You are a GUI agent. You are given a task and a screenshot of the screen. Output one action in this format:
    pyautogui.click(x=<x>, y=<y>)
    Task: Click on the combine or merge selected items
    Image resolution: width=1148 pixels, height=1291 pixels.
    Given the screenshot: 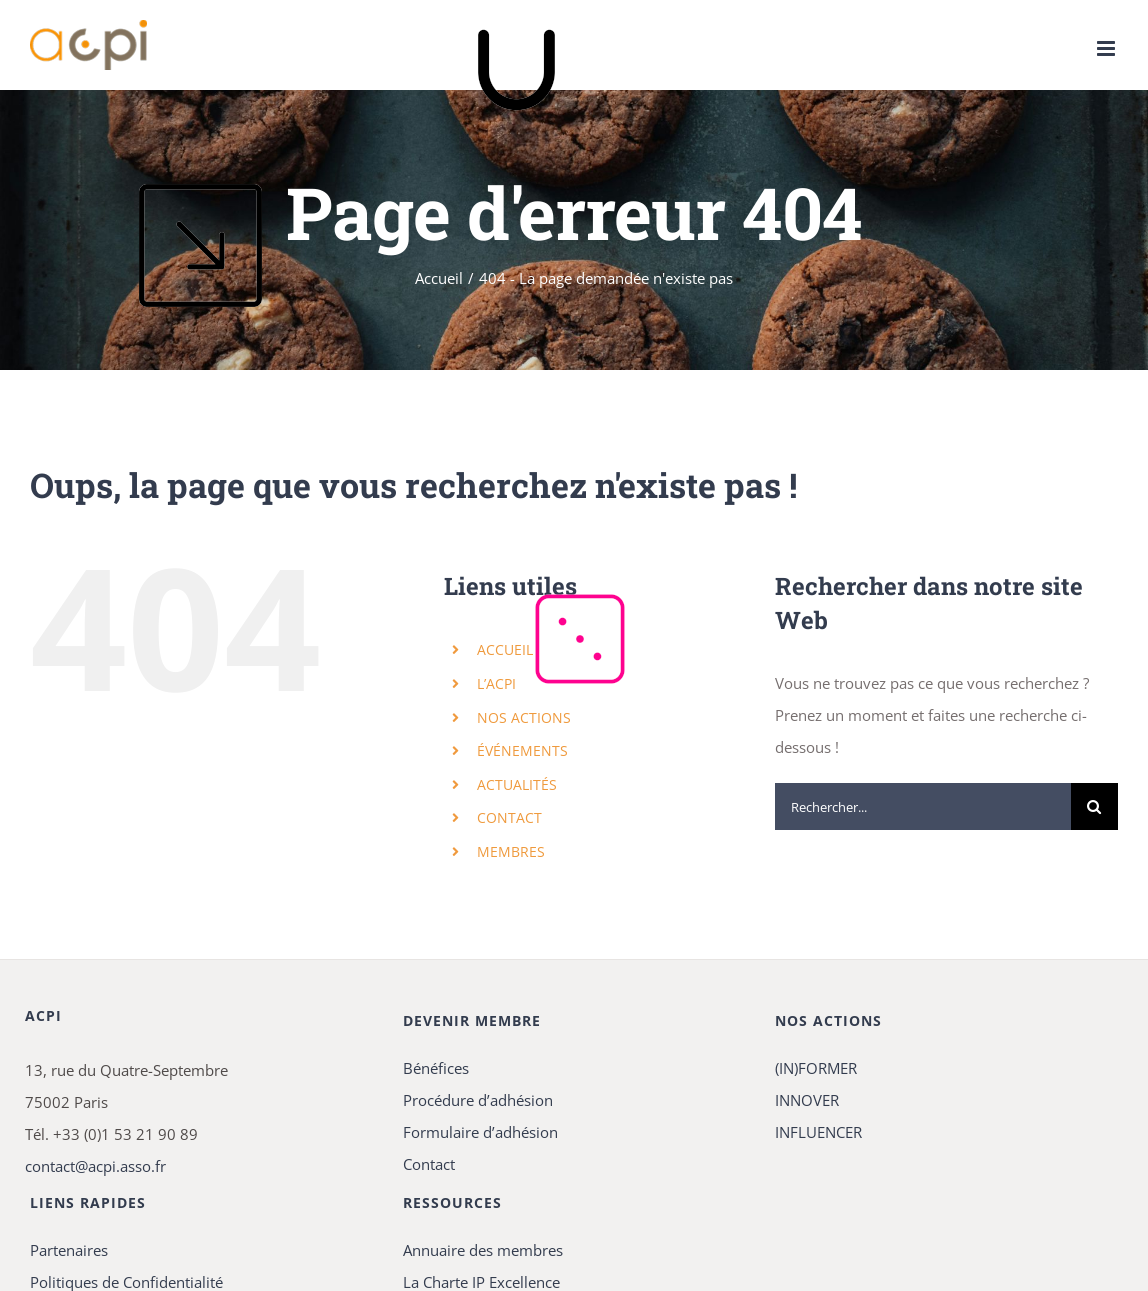 What is the action you would take?
    pyautogui.click(x=516, y=64)
    